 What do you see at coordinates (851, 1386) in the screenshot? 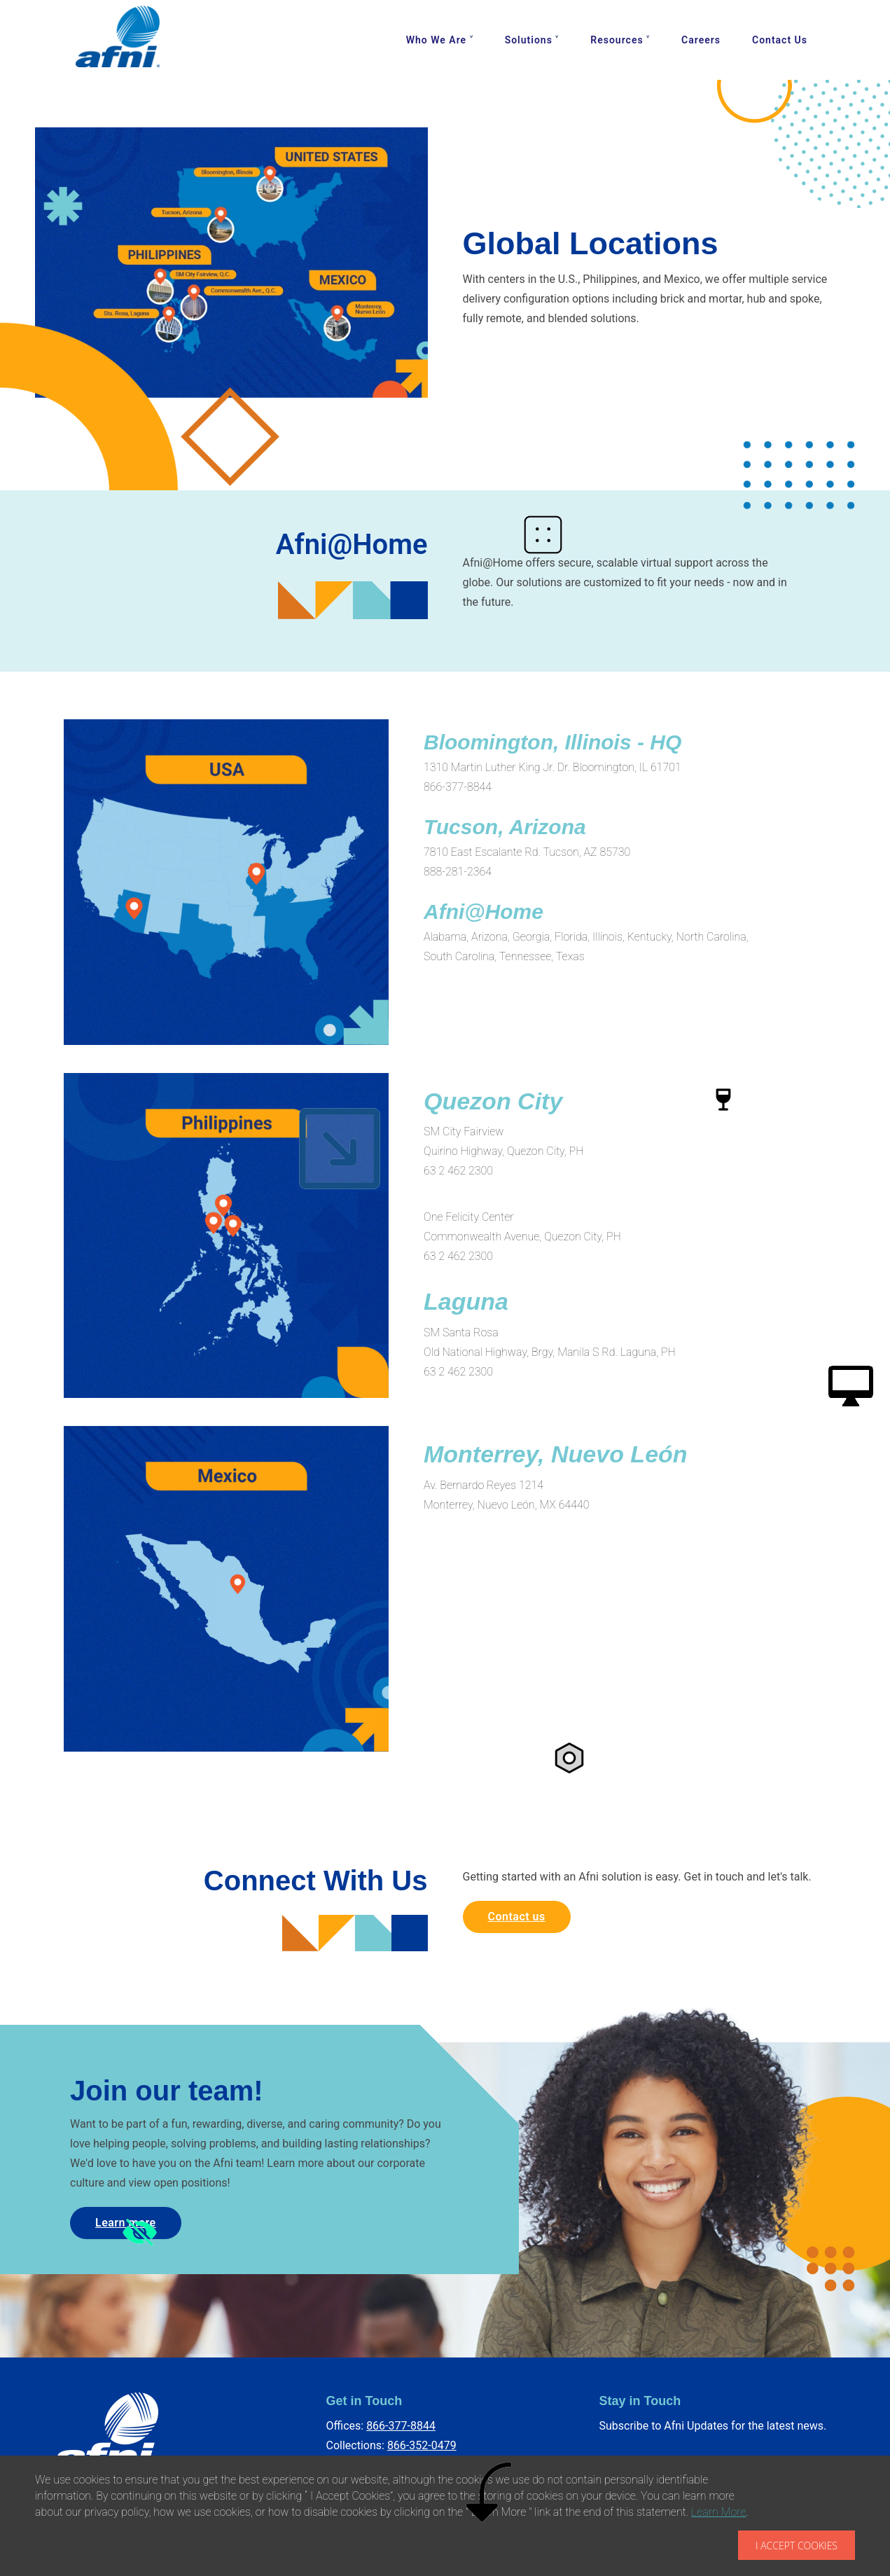
I see `access desktop or computer settings` at bounding box center [851, 1386].